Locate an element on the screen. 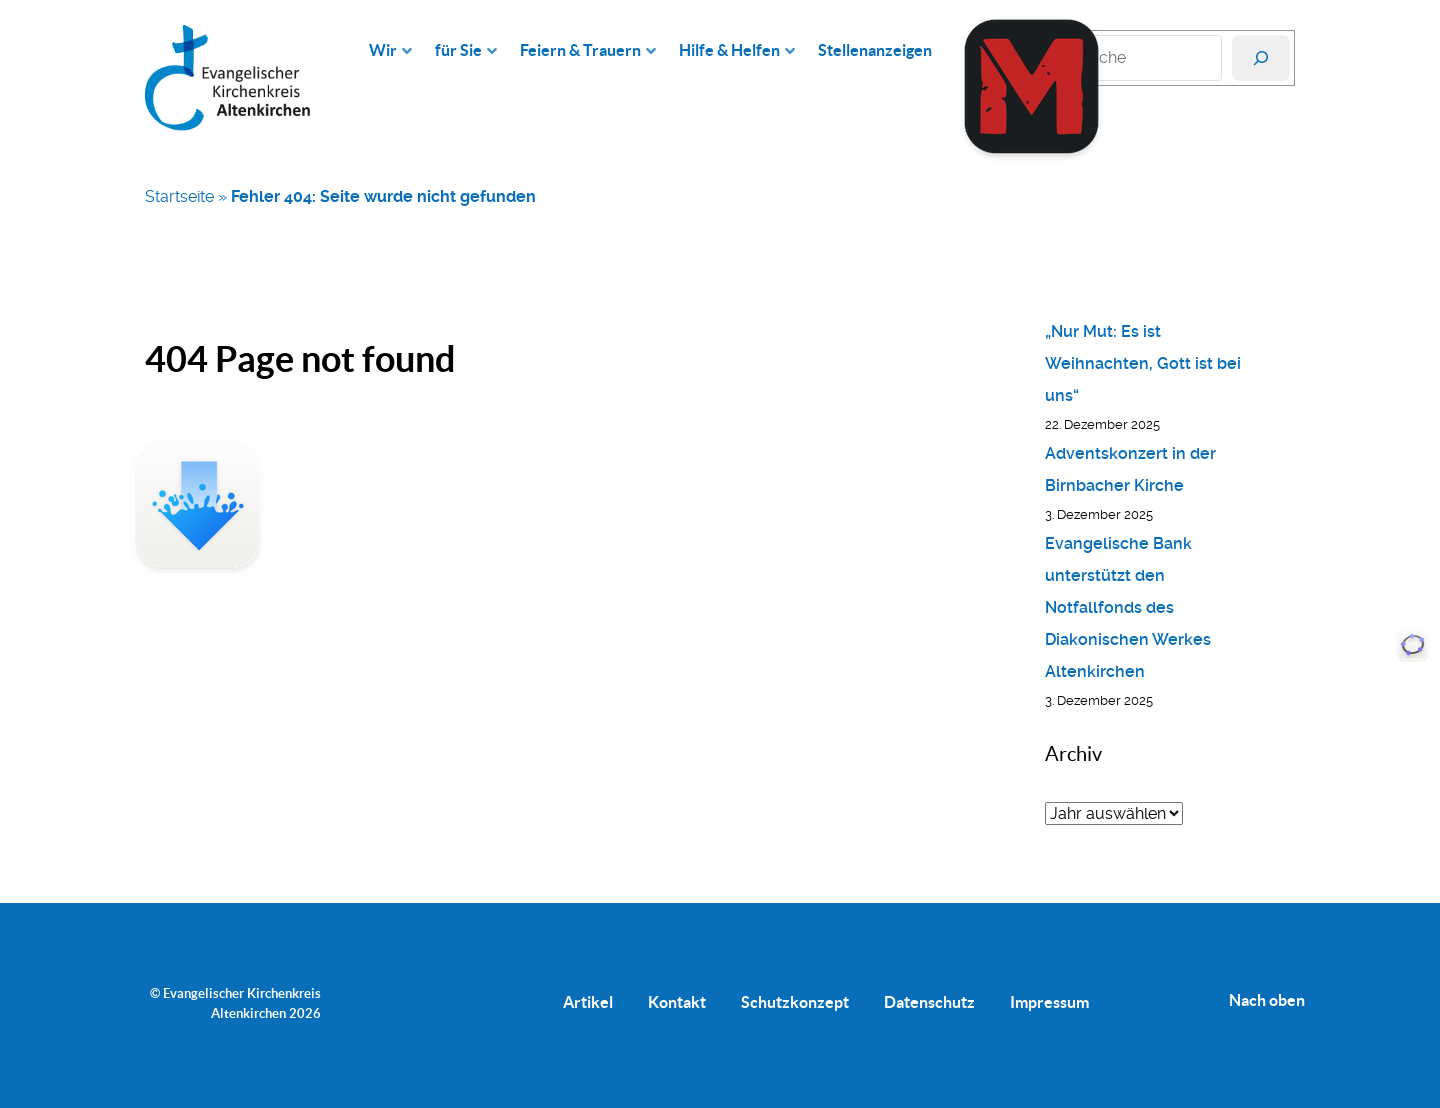 This screenshot has width=1440, height=1108. open ktorrent to manage torrent downloads is located at coordinates (198, 506).